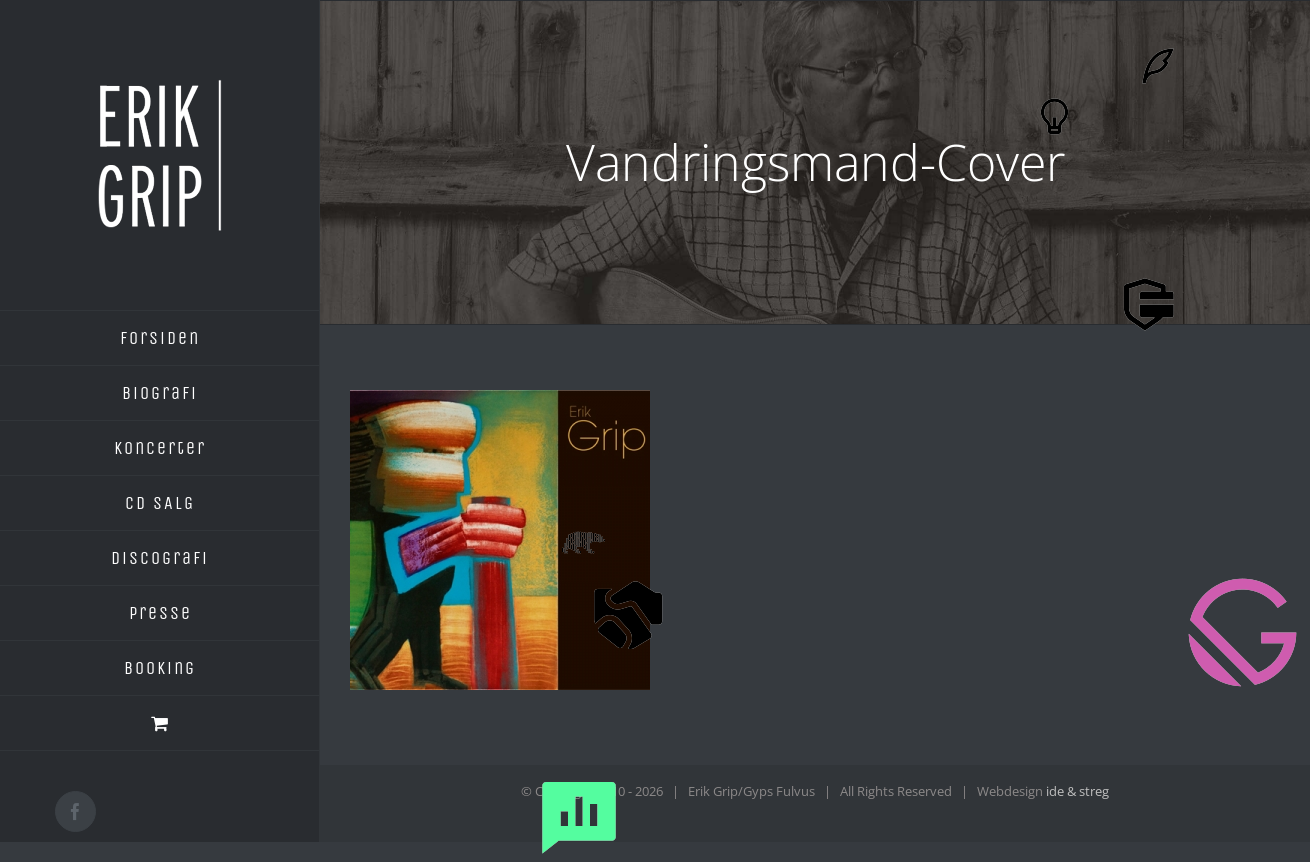 Image resolution: width=1310 pixels, height=862 pixels. Describe the element at coordinates (1054, 115) in the screenshot. I see `view tips or helpful suggestions` at that location.